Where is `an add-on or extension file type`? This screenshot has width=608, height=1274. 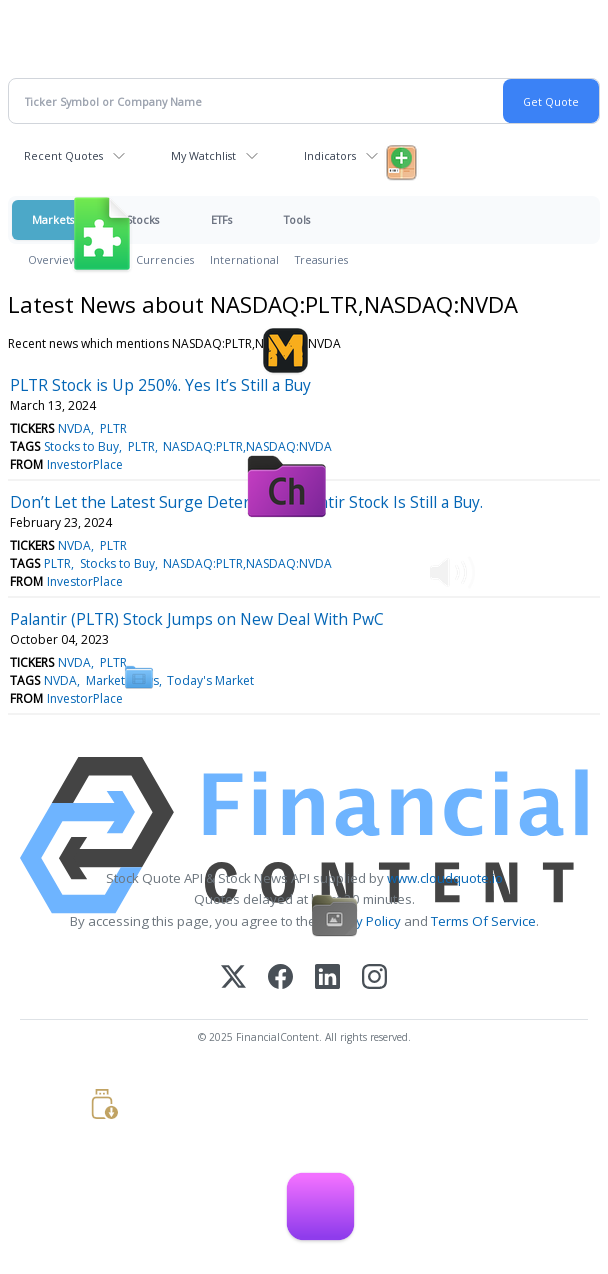 an add-on or extension file type is located at coordinates (102, 235).